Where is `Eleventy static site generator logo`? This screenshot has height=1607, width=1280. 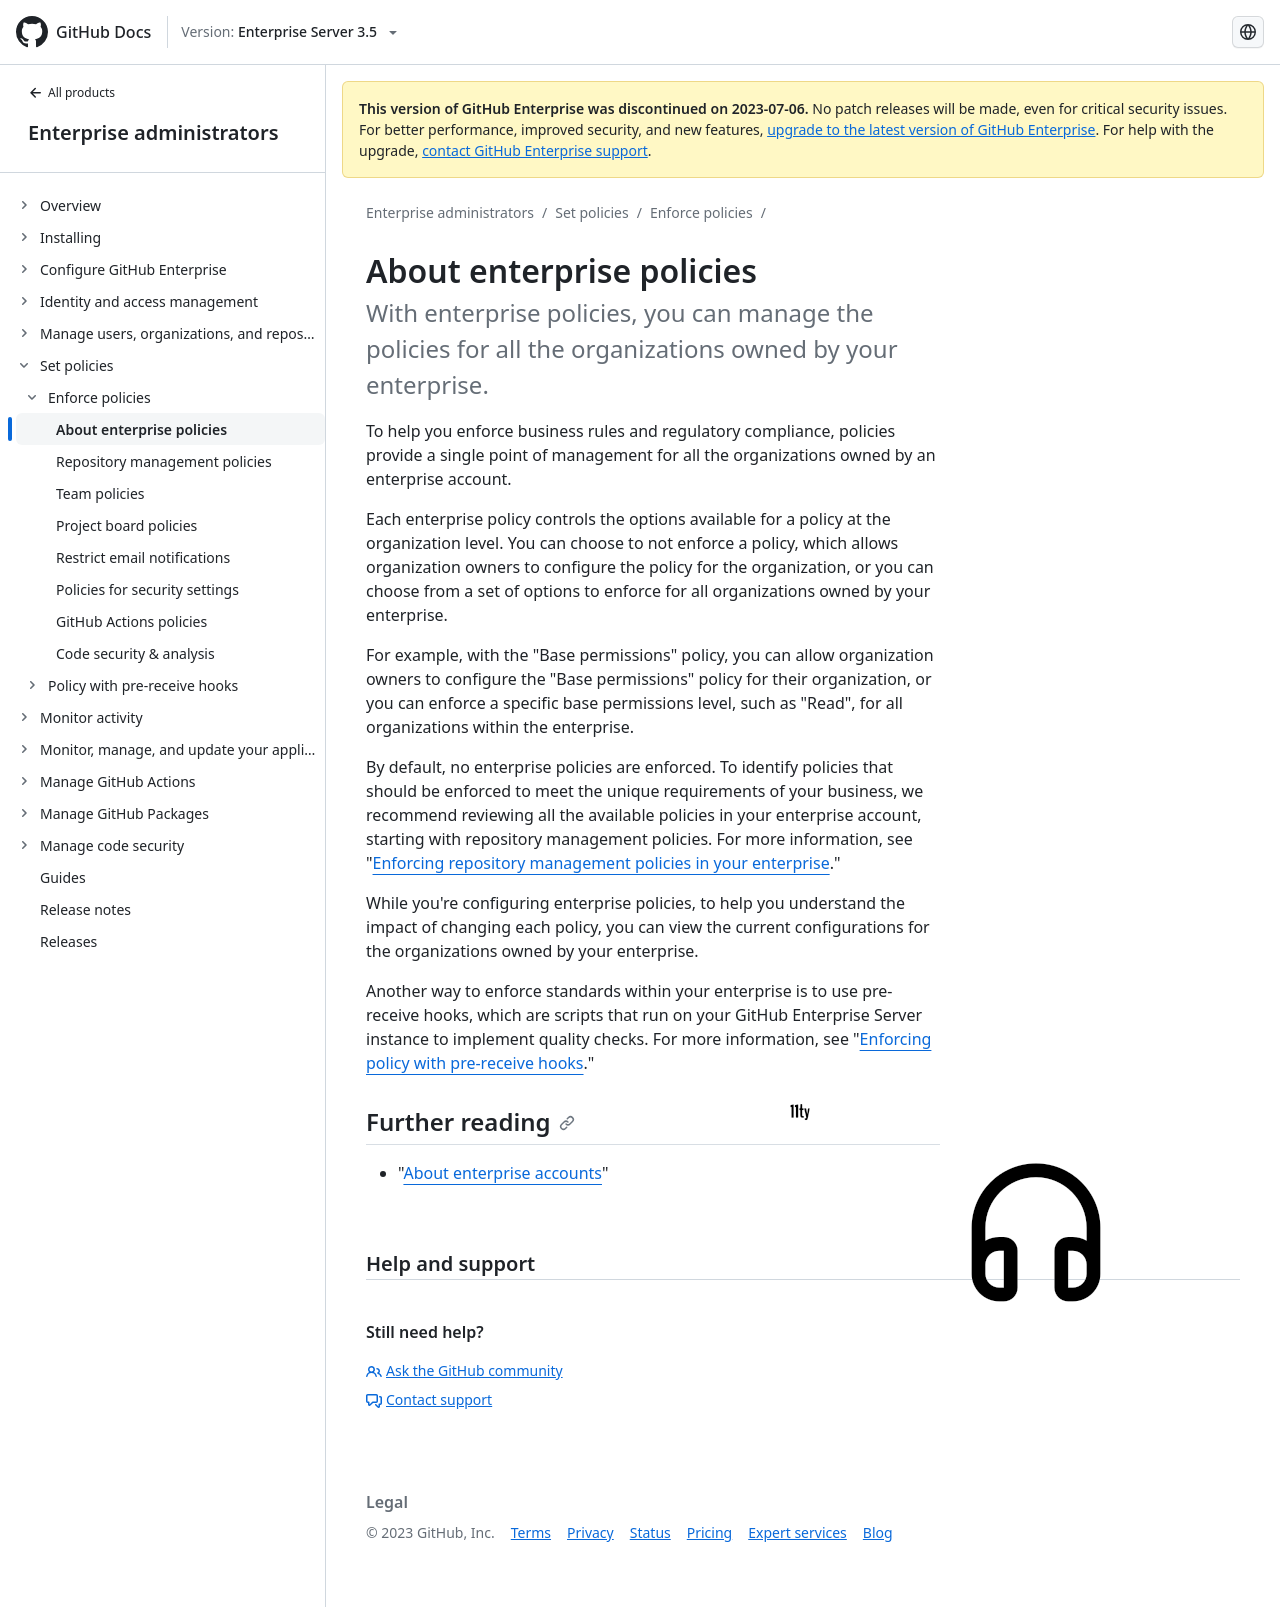 Eleventy static site generator logo is located at coordinates (800, 1111).